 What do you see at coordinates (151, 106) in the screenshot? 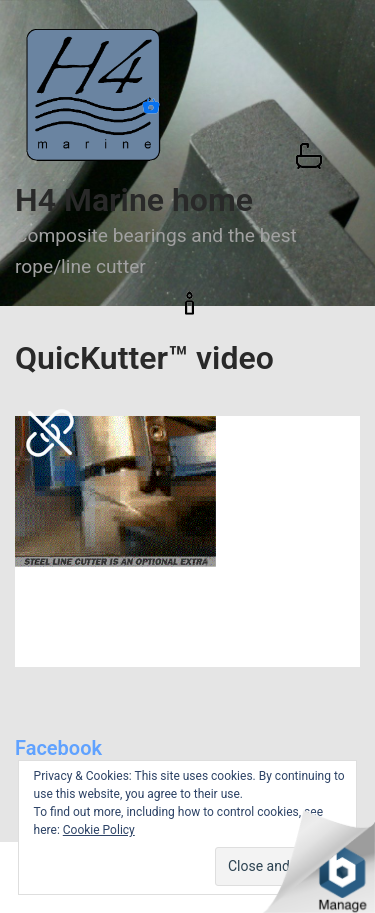
I see `view shopping basket` at bounding box center [151, 106].